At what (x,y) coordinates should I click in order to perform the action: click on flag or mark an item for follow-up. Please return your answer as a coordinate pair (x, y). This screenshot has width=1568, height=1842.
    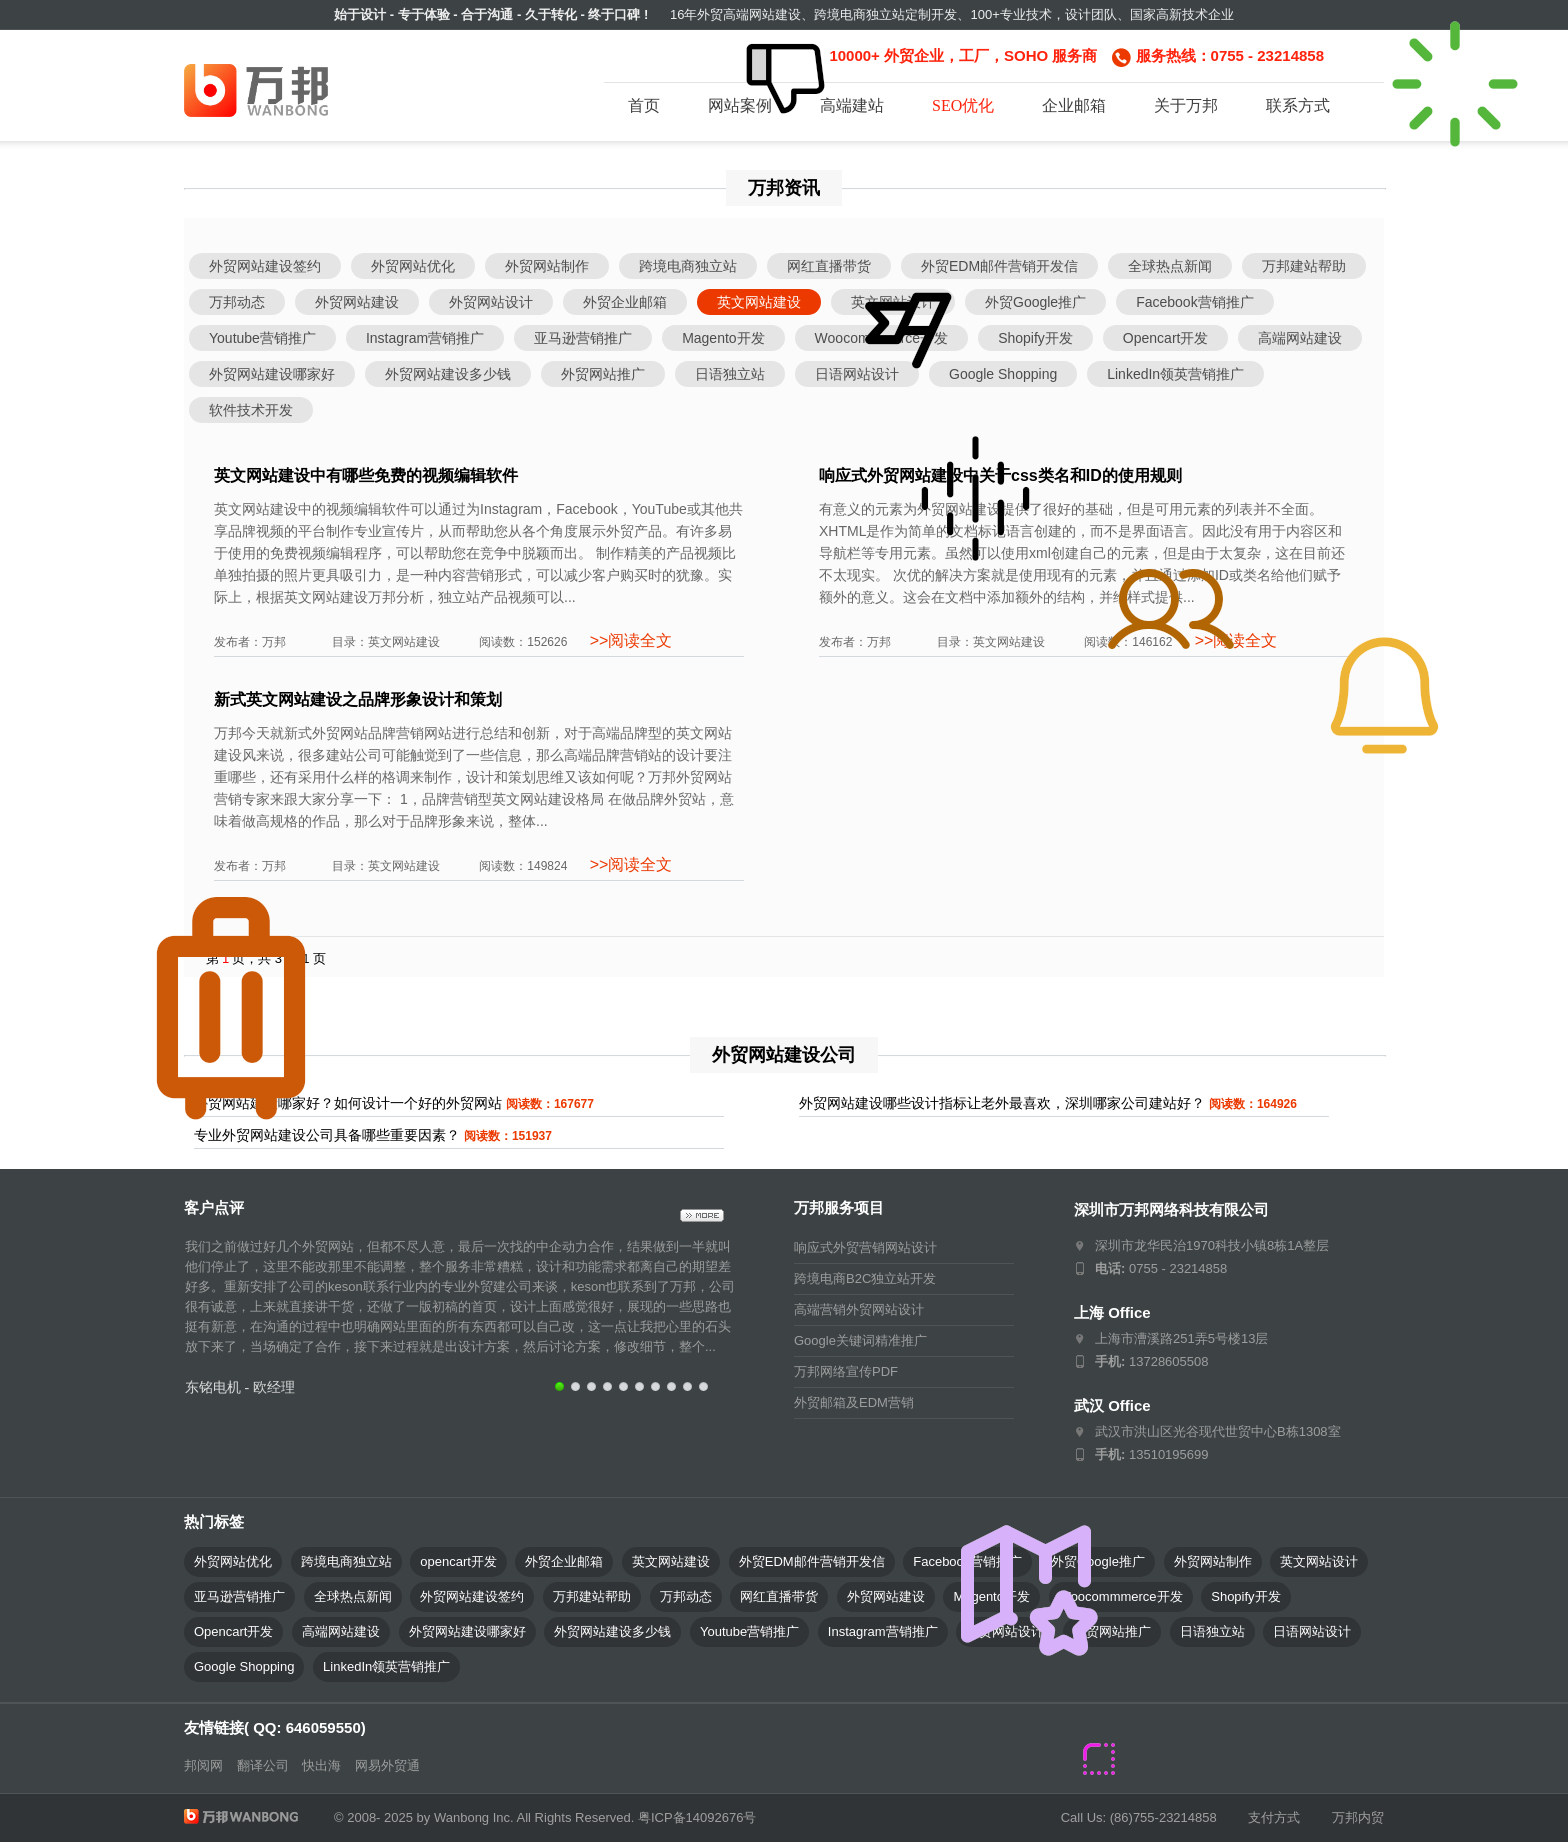
    Looking at the image, I should click on (907, 327).